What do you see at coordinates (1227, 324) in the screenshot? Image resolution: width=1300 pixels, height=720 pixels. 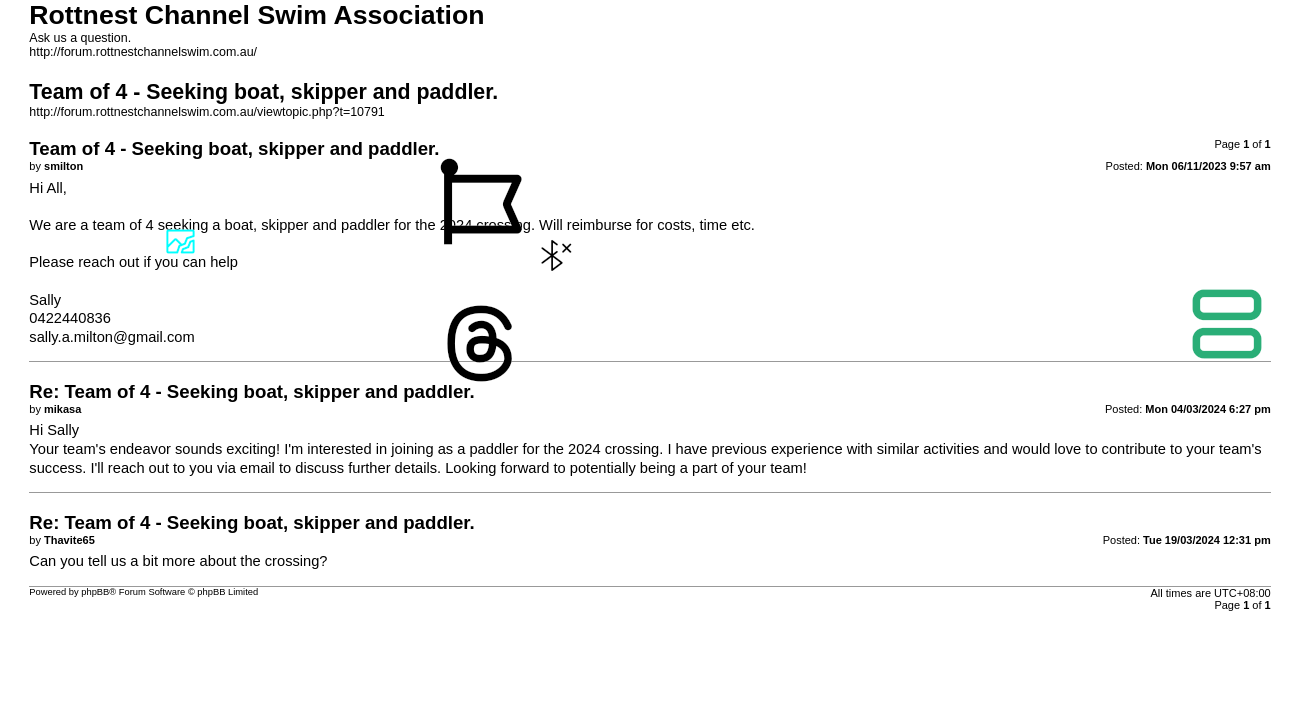 I see `switch to list view` at bounding box center [1227, 324].